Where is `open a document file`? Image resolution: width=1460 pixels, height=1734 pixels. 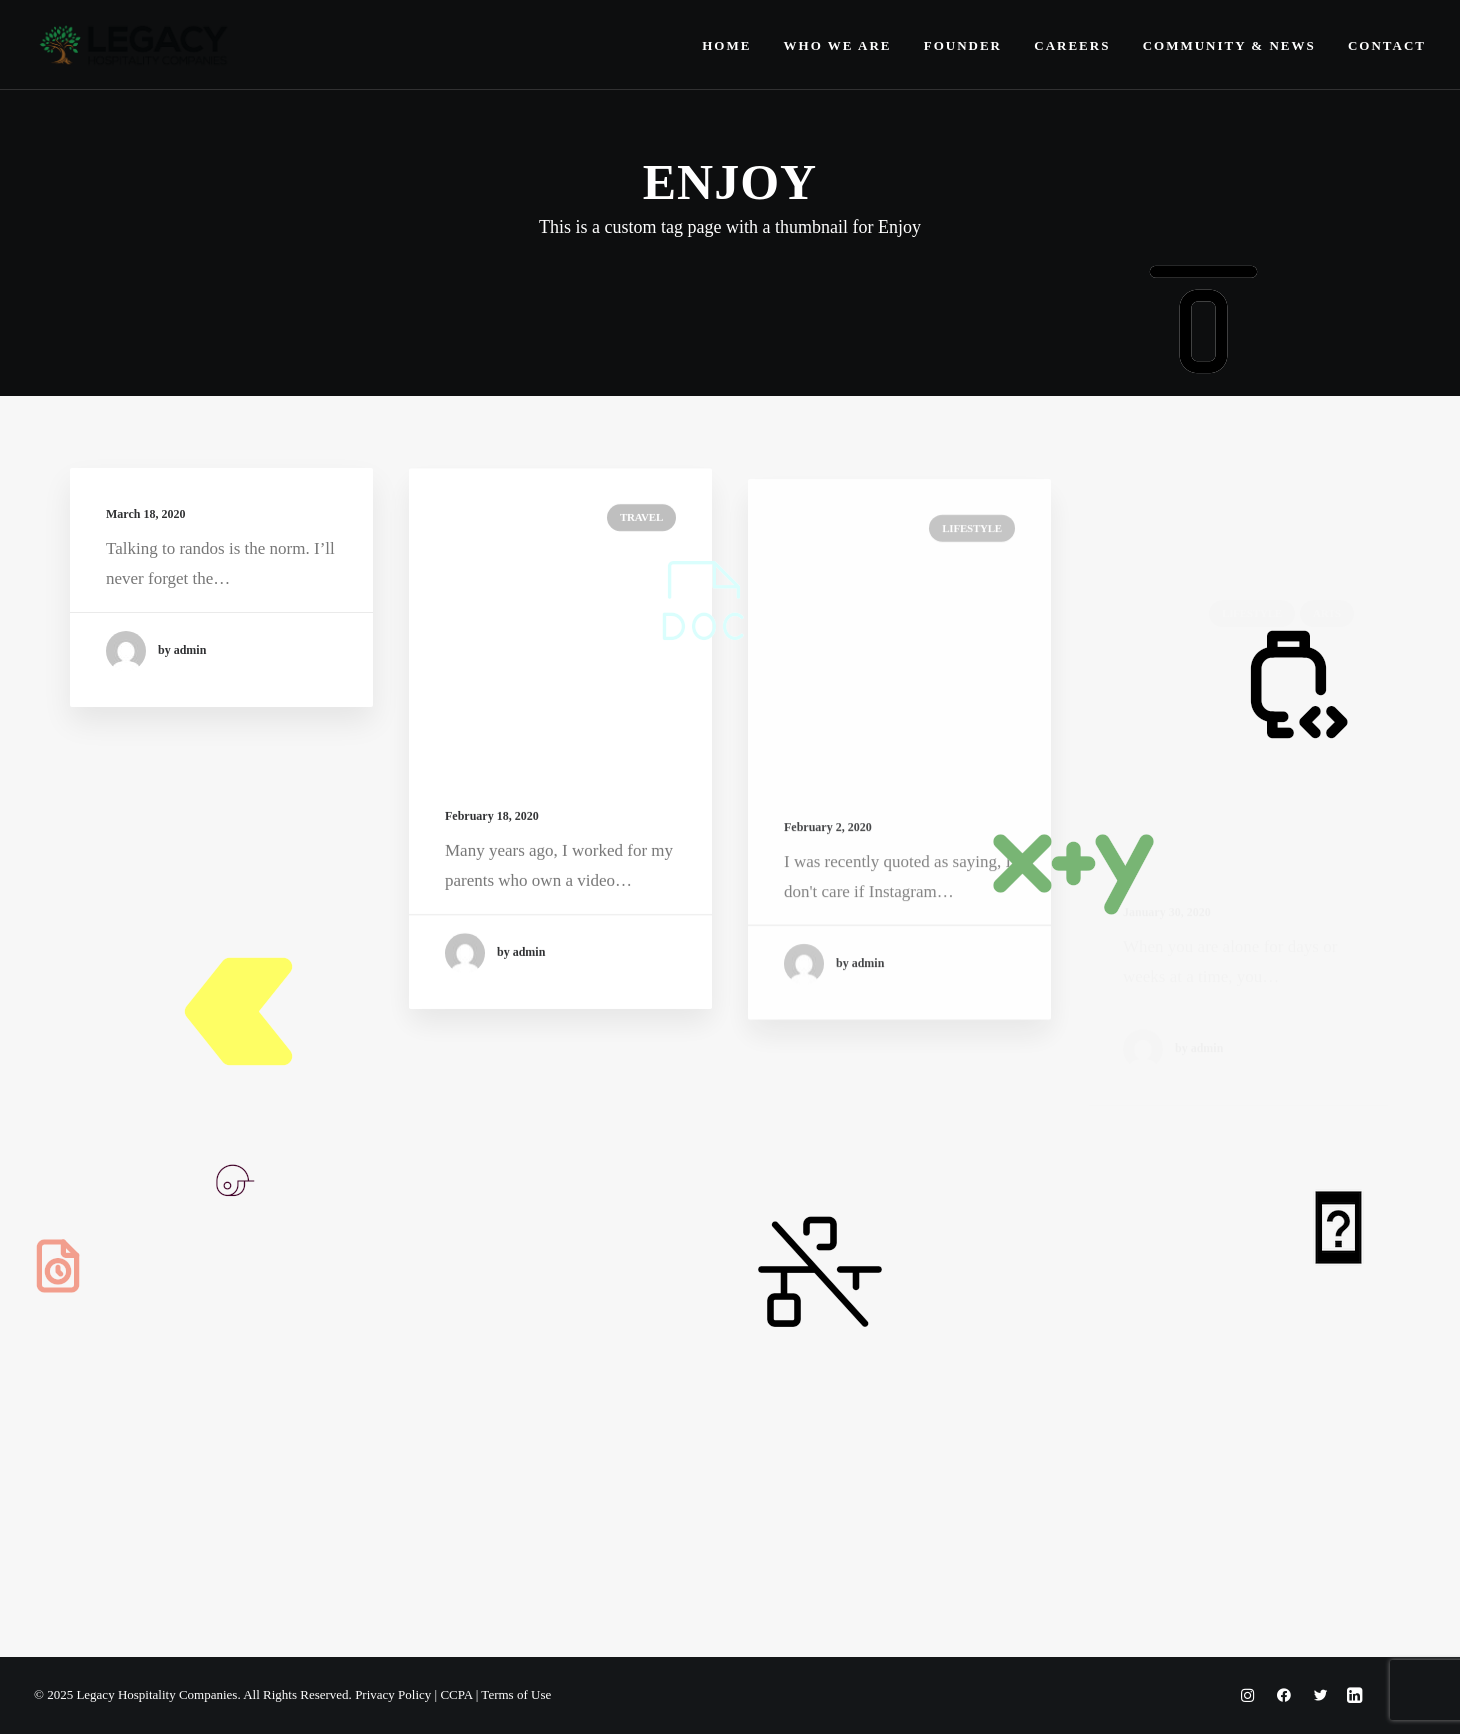 open a document file is located at coordinates (704, 604).